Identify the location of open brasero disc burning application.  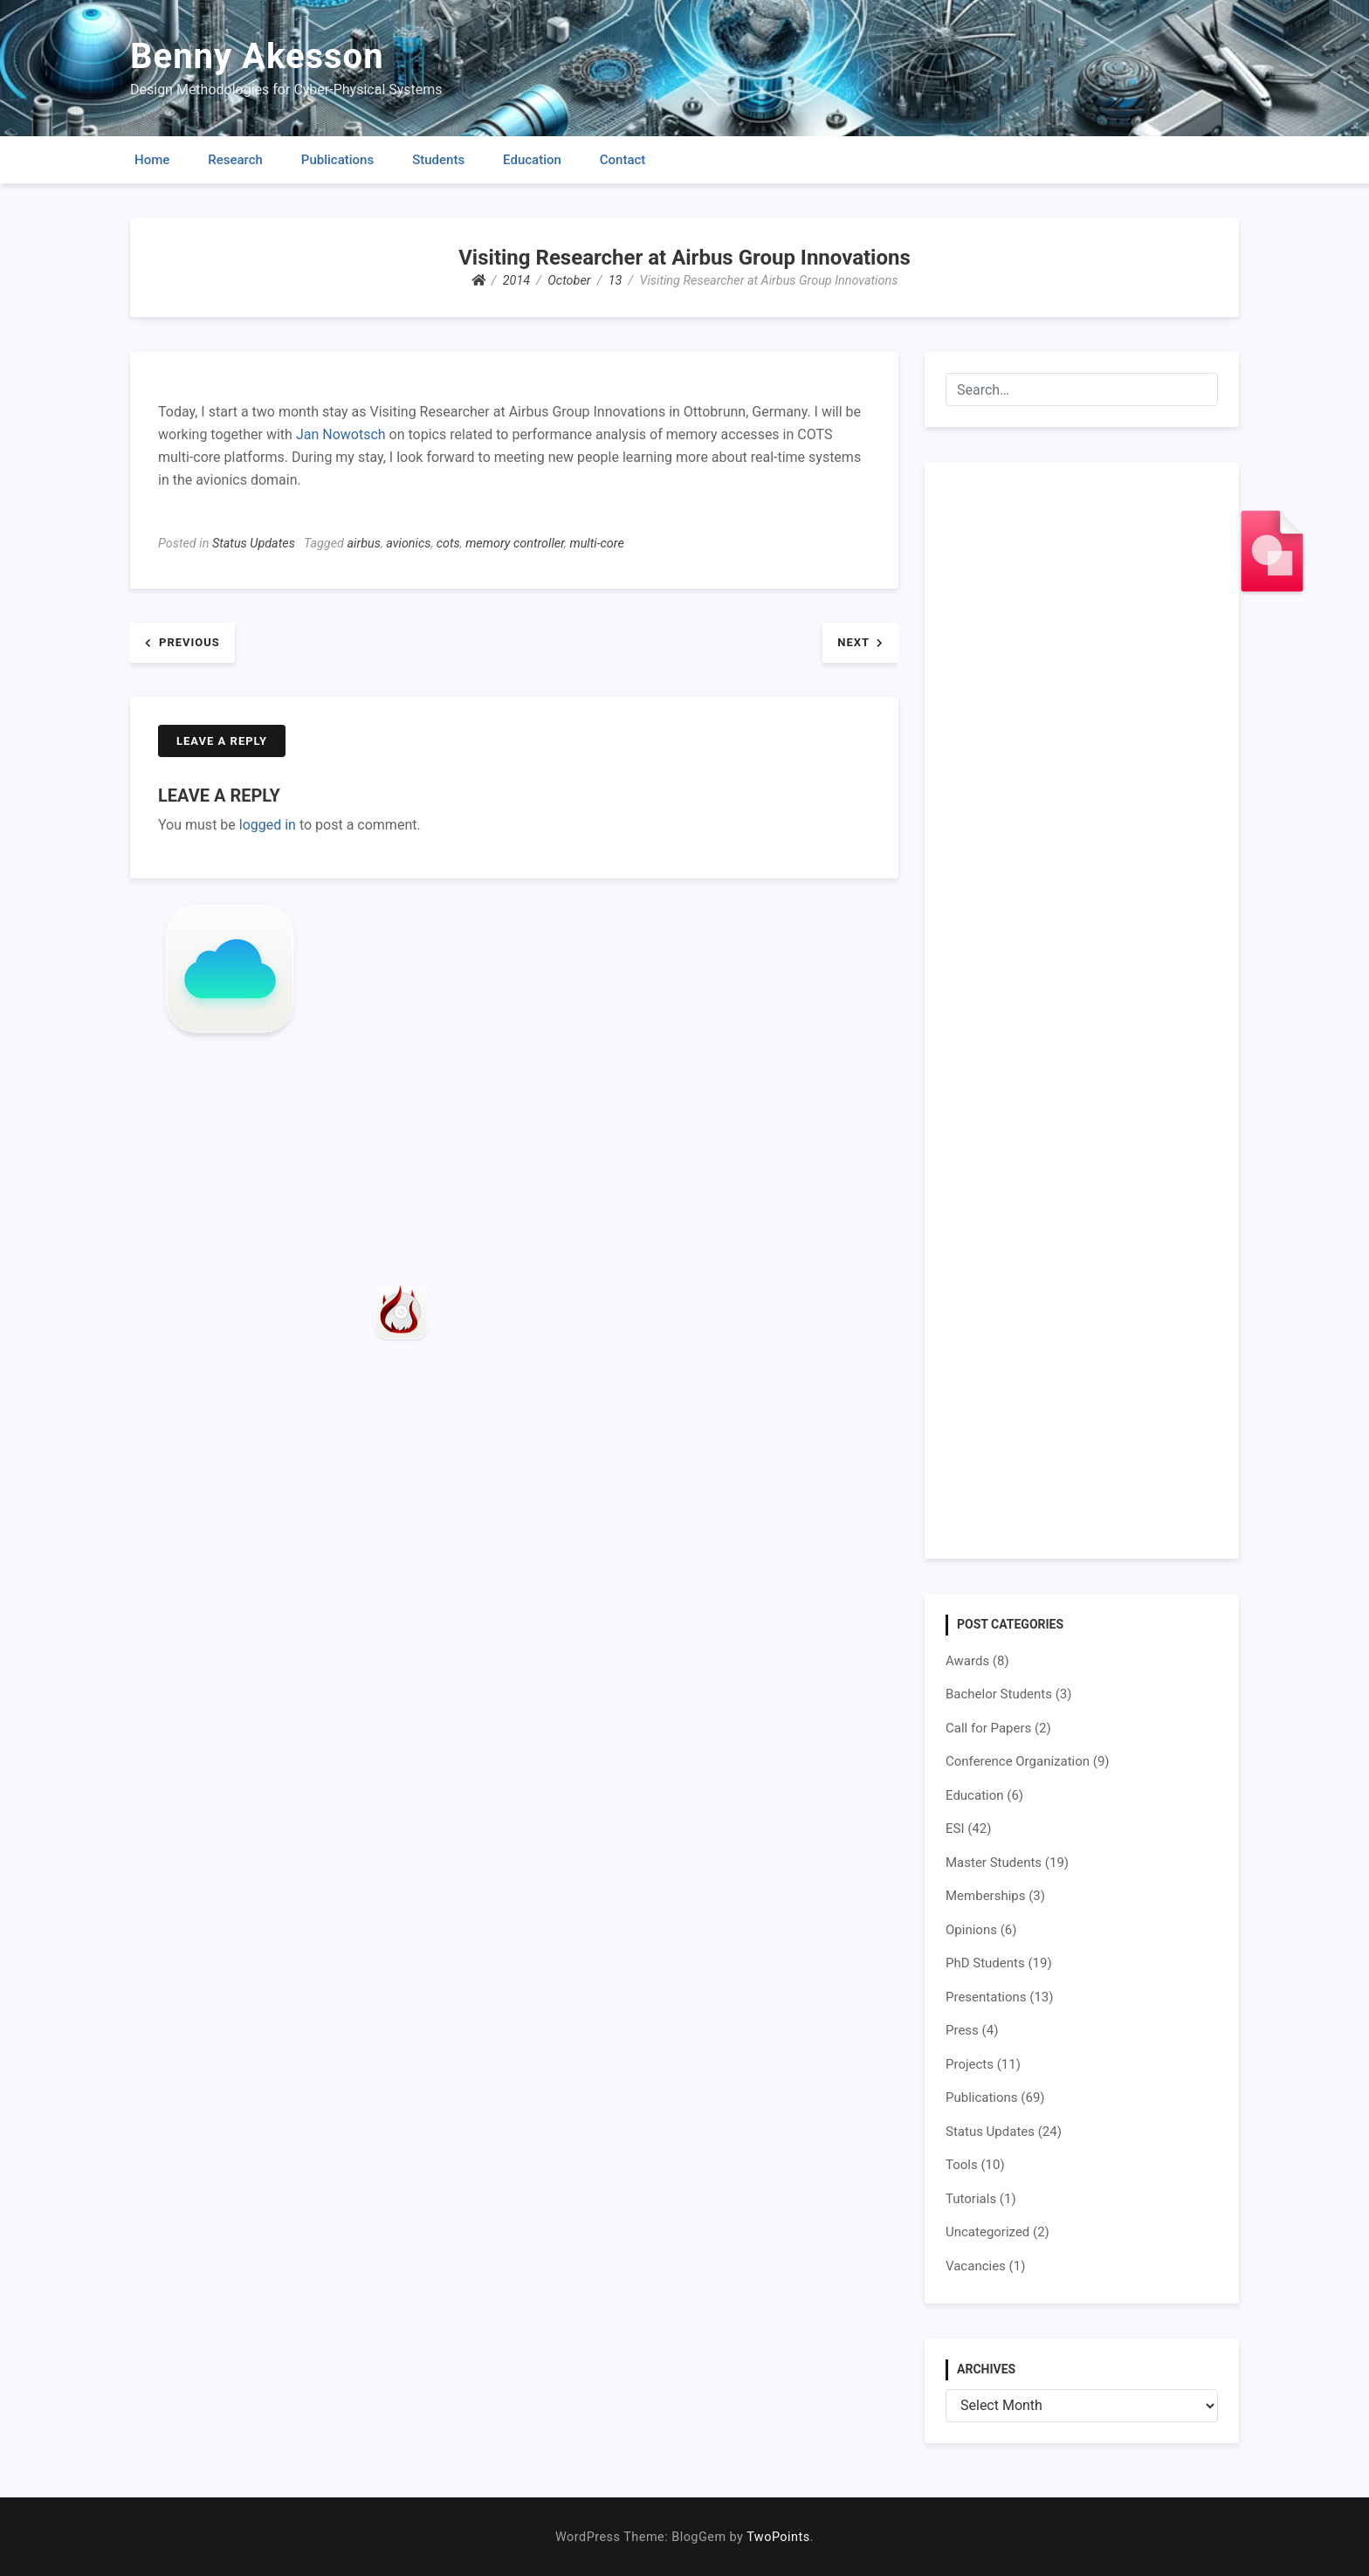
(401, 1312).